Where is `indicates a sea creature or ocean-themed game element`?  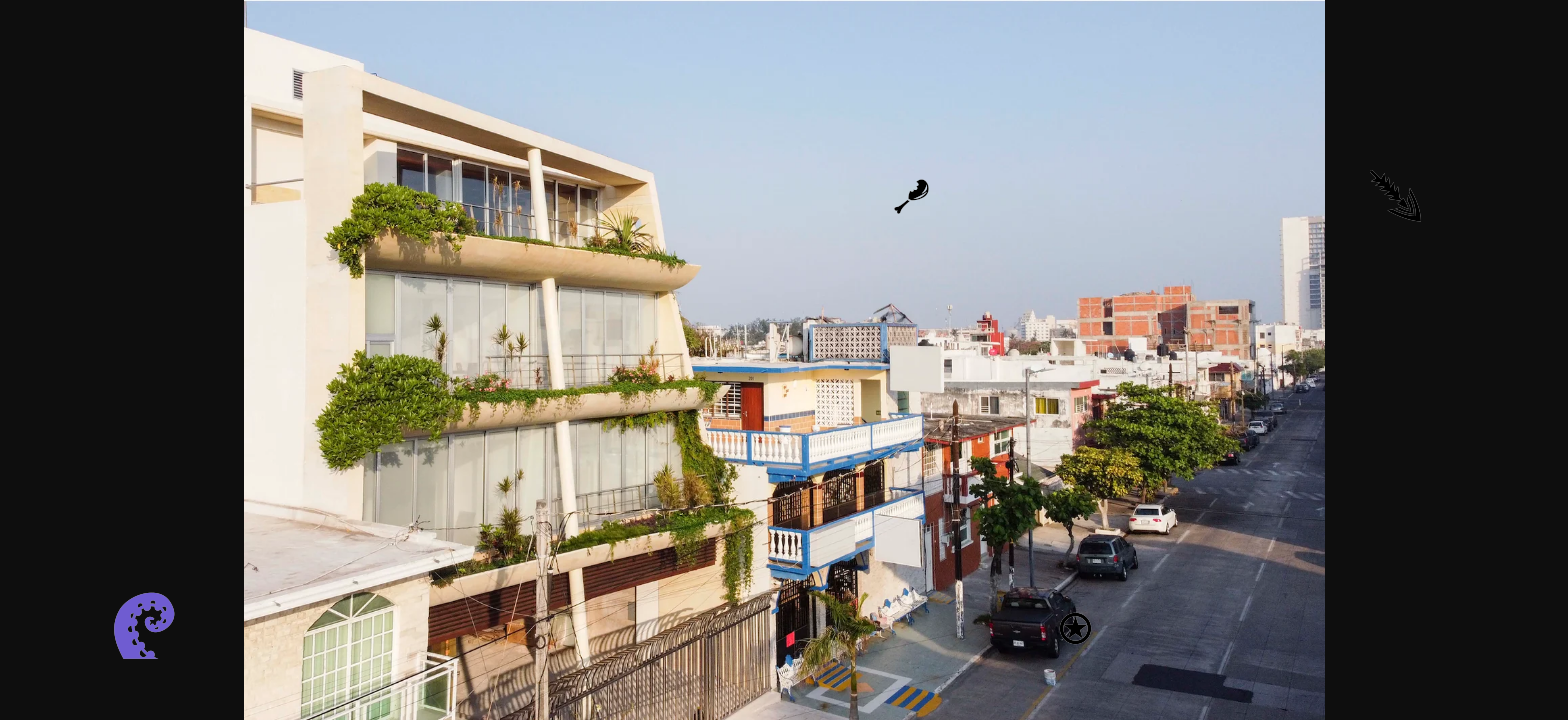 indicates a sea creature or ocean-themed game element is located at coordinates (144, 626).